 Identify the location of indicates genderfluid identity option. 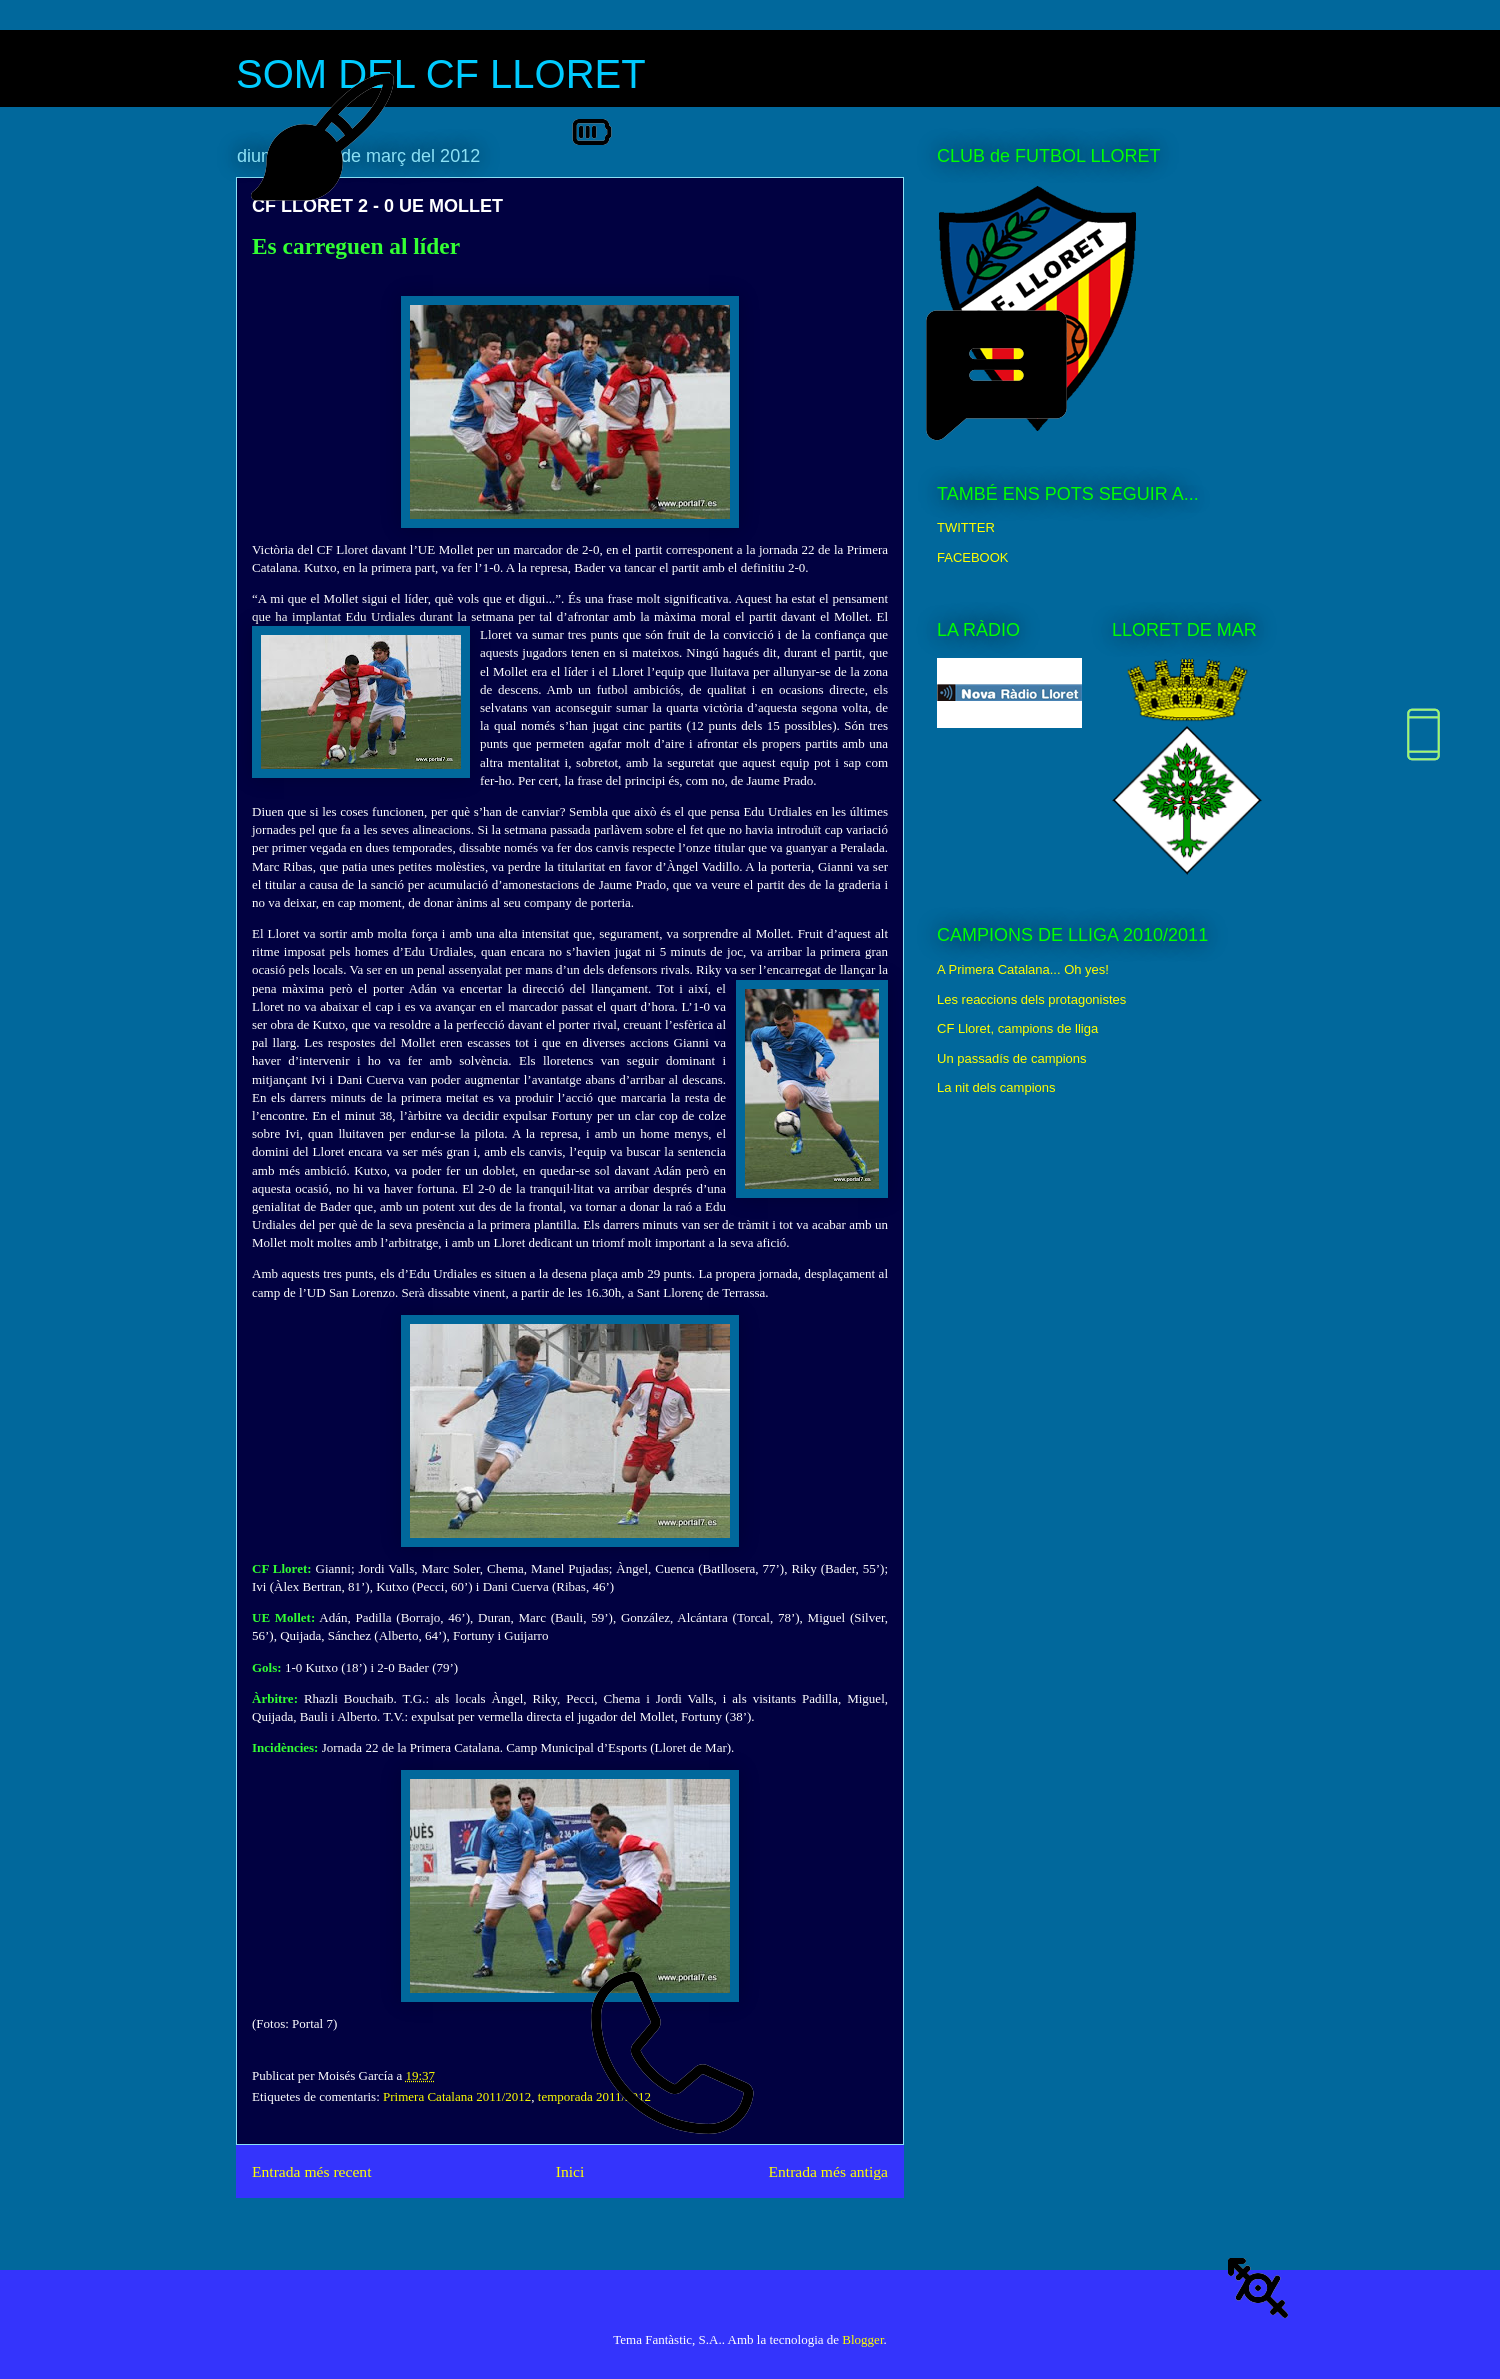
(1258, 2288).